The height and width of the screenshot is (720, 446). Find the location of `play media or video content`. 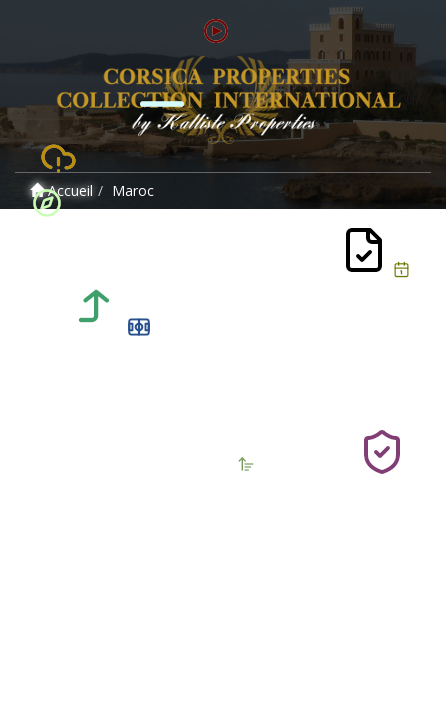

play media or video content is located at coordinates (216, 31).